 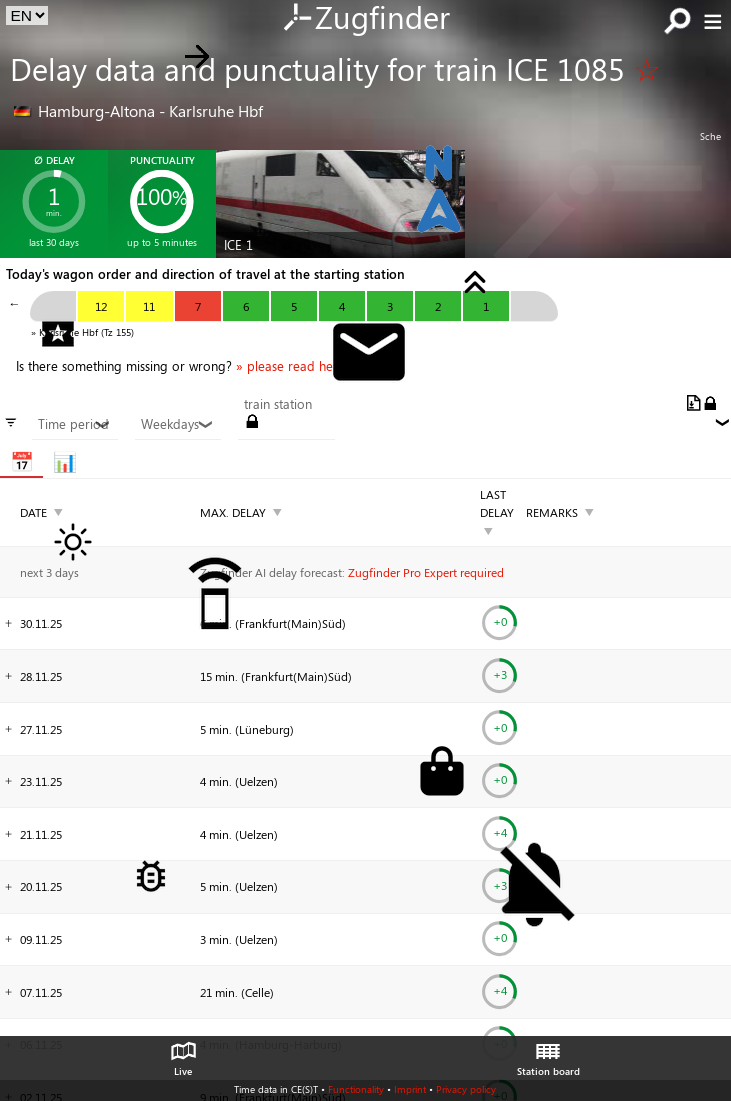 I want to click on report a bug or issue, so click(x=151, y=876).